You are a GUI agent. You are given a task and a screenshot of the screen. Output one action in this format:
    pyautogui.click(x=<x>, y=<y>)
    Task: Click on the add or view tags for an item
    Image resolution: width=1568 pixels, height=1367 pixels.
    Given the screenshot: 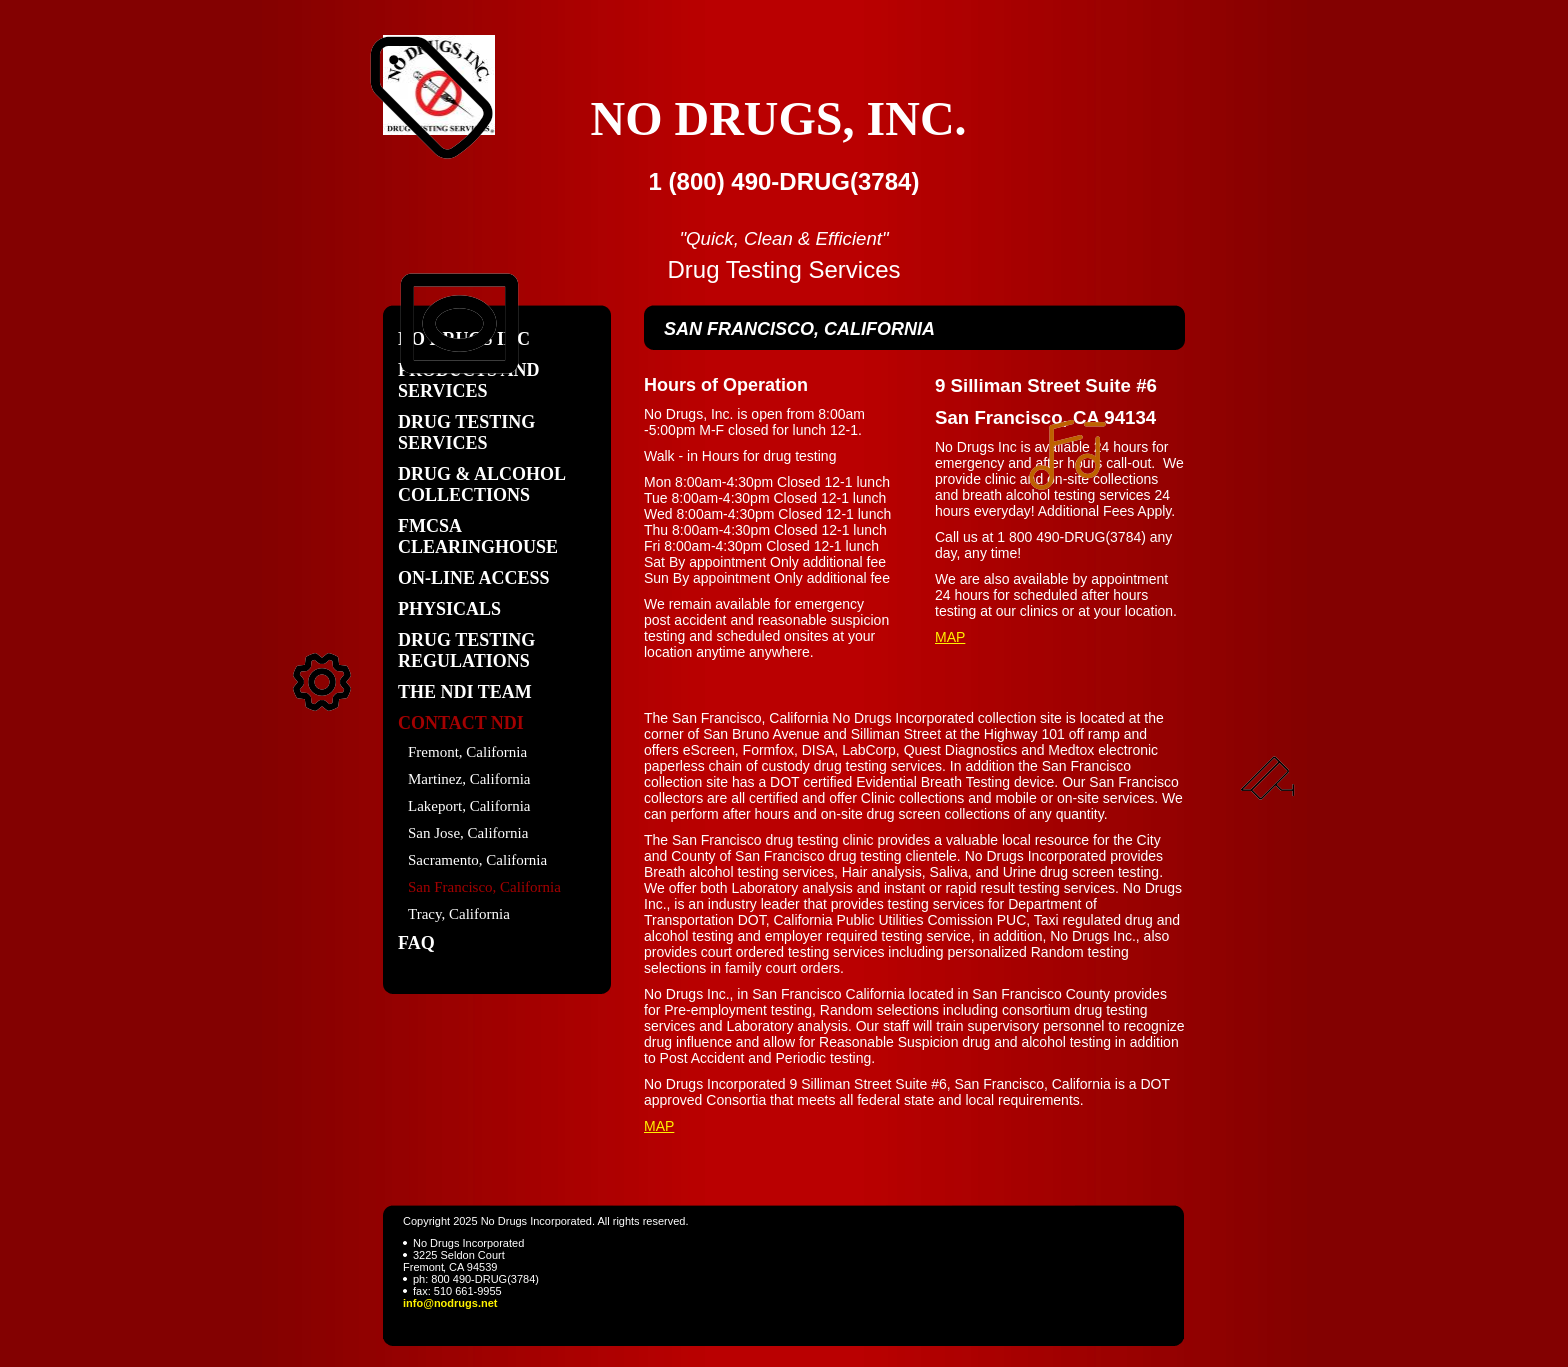 What is the action you would take?
    pyautogui.click(x=430, y=96)
    